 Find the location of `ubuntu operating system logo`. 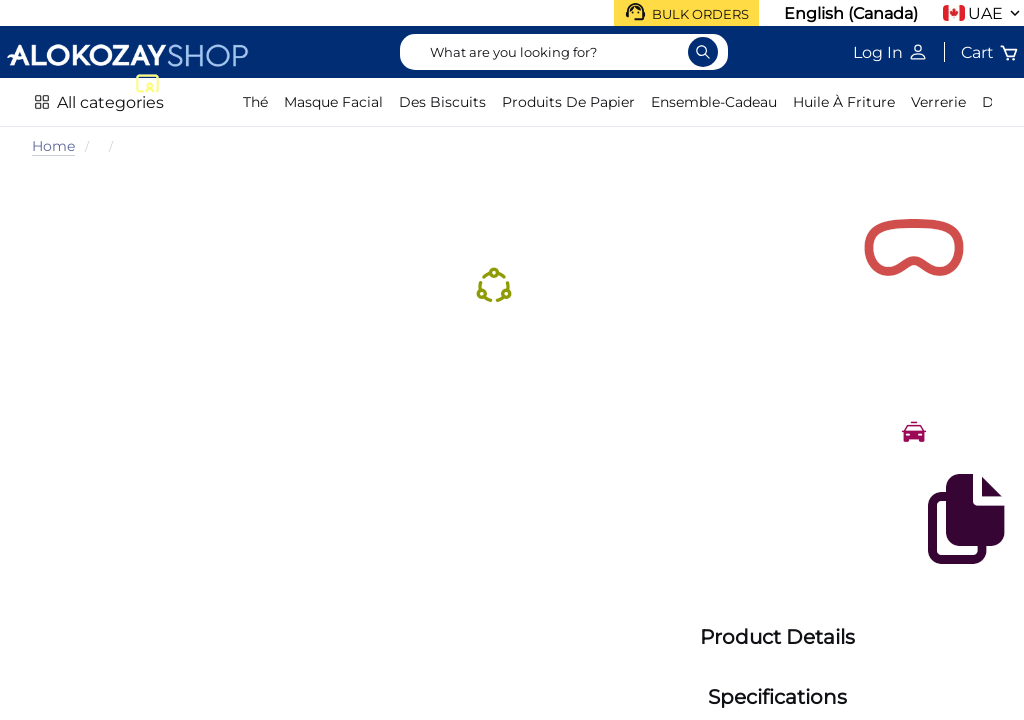

ubuntu operating system logo is located at coordinates (494, 285).